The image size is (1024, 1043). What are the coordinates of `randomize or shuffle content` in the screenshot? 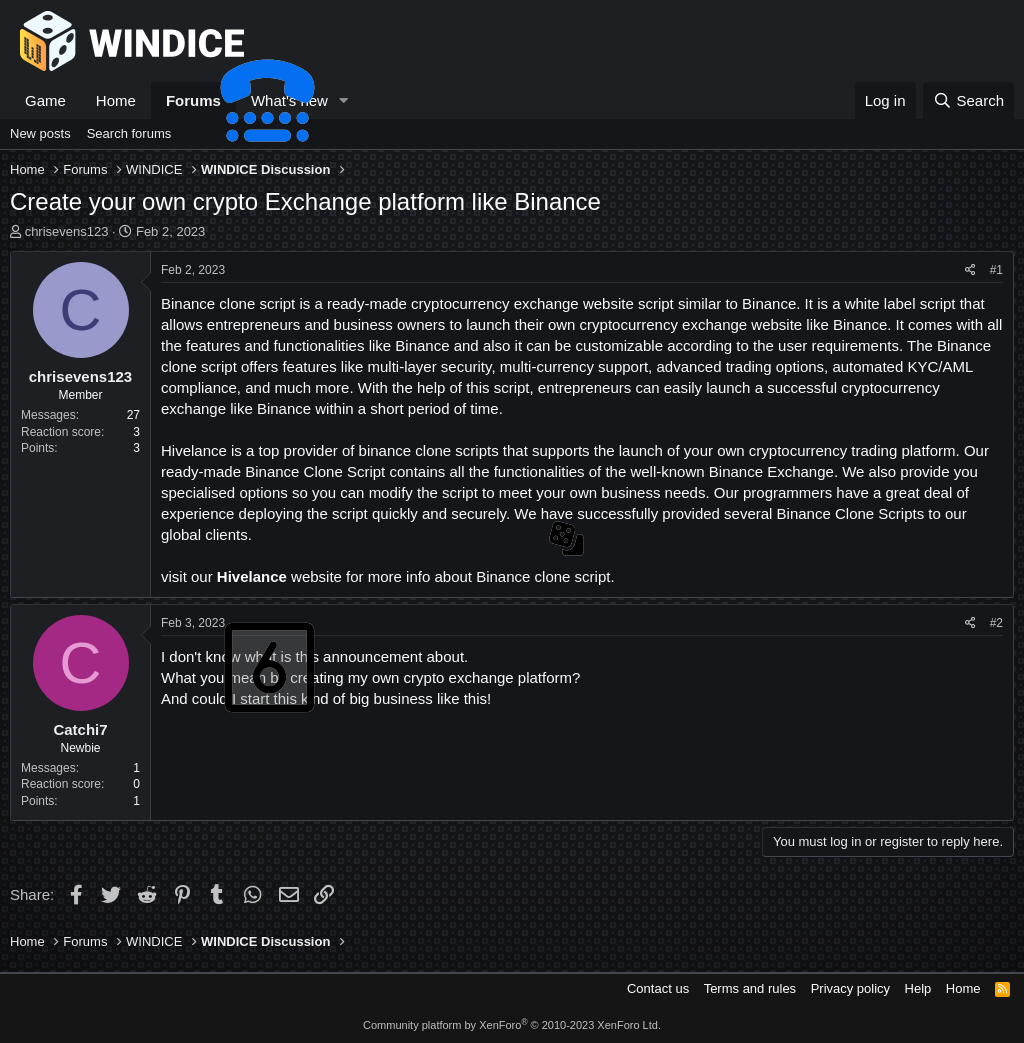 It's located at (566, 538).